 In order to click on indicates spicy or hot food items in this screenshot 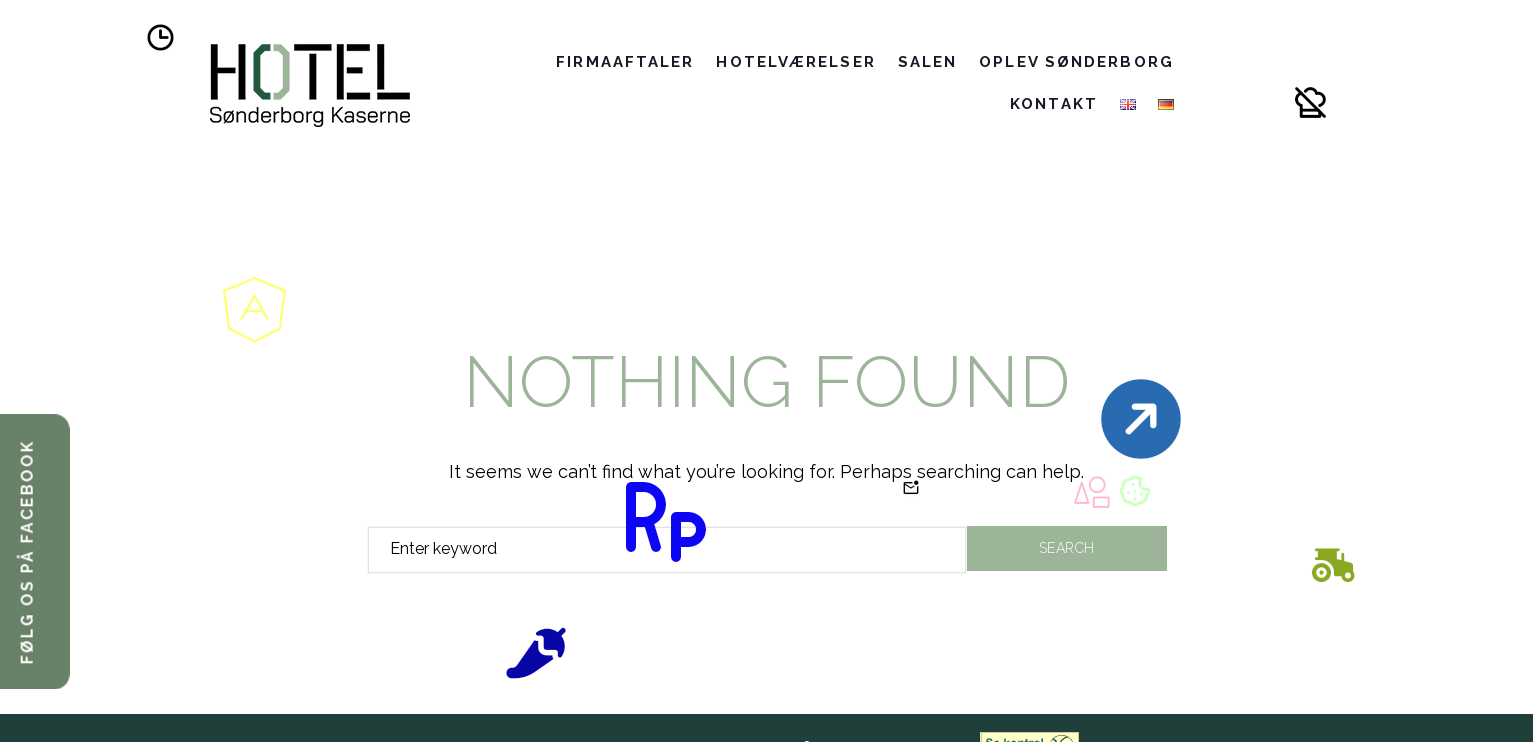, I will do `click(536, 653)`.